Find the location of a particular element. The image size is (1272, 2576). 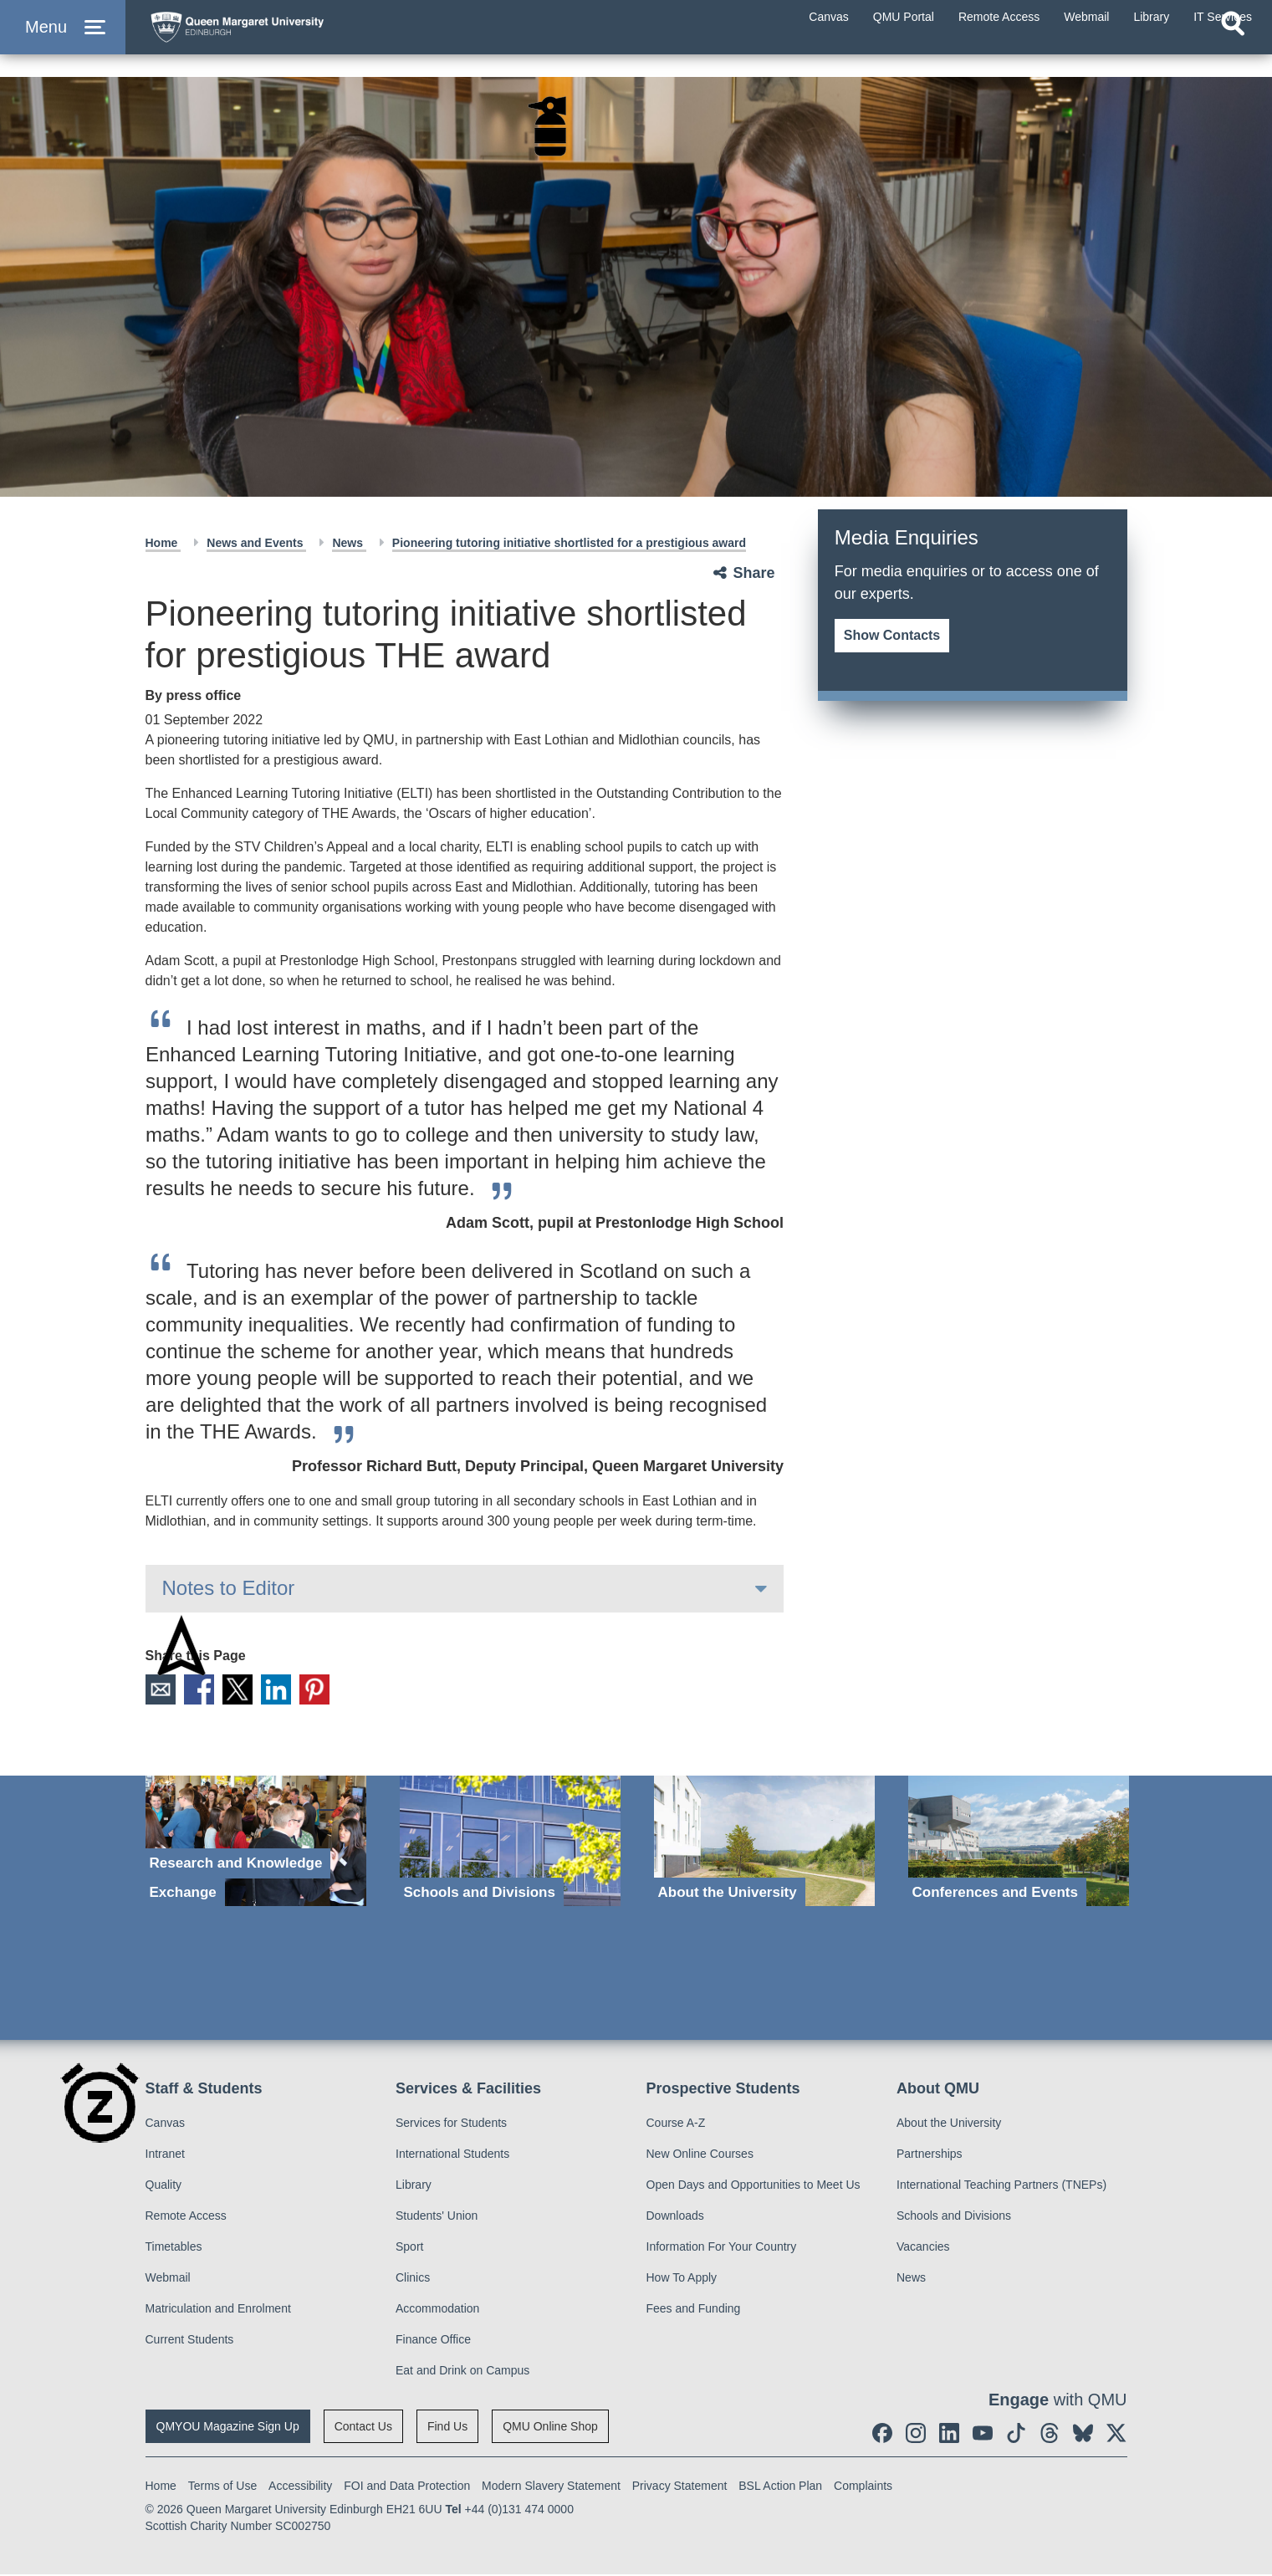

start navigation to destination is located at coordinates (181, 1647).